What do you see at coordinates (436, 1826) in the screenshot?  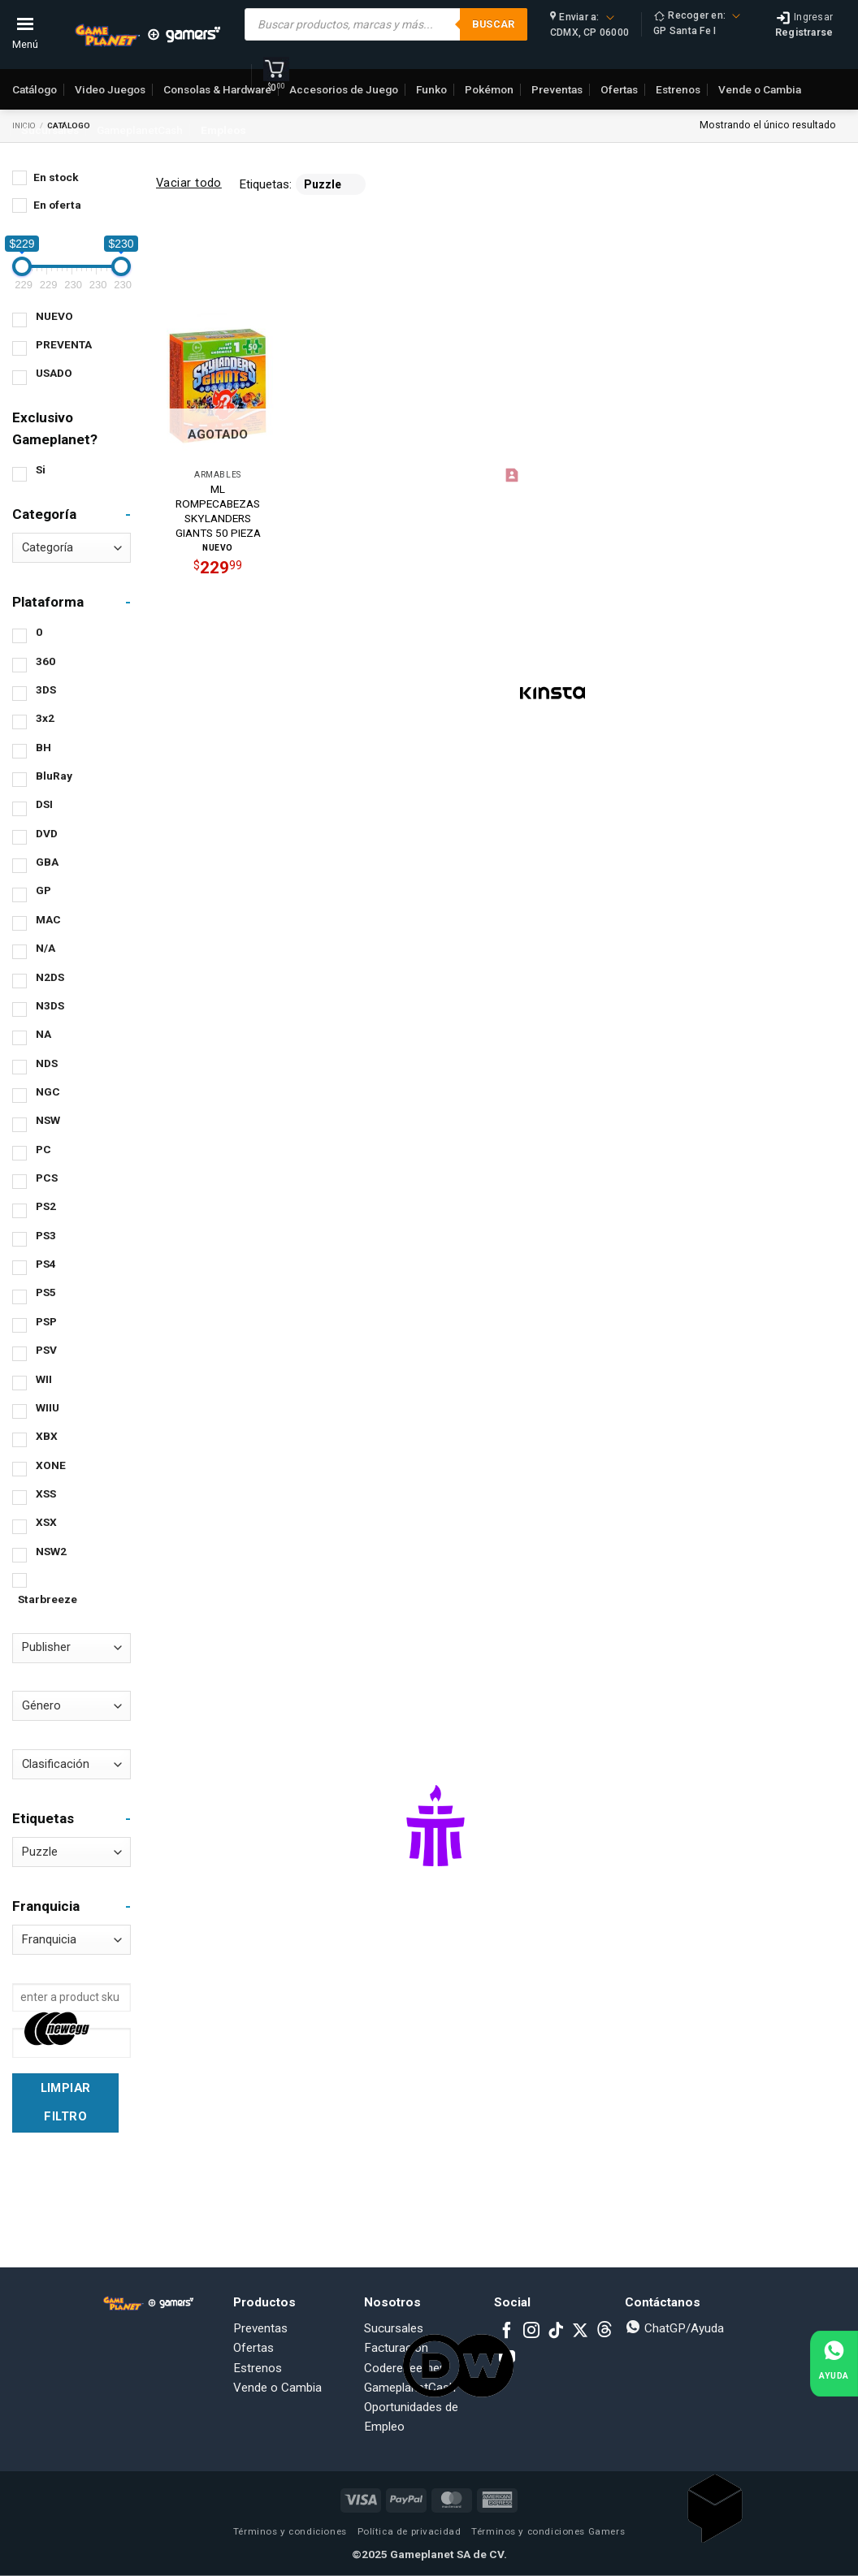 I see `visit Red Candle Games website or store page` at bounding box center [436, 1826].